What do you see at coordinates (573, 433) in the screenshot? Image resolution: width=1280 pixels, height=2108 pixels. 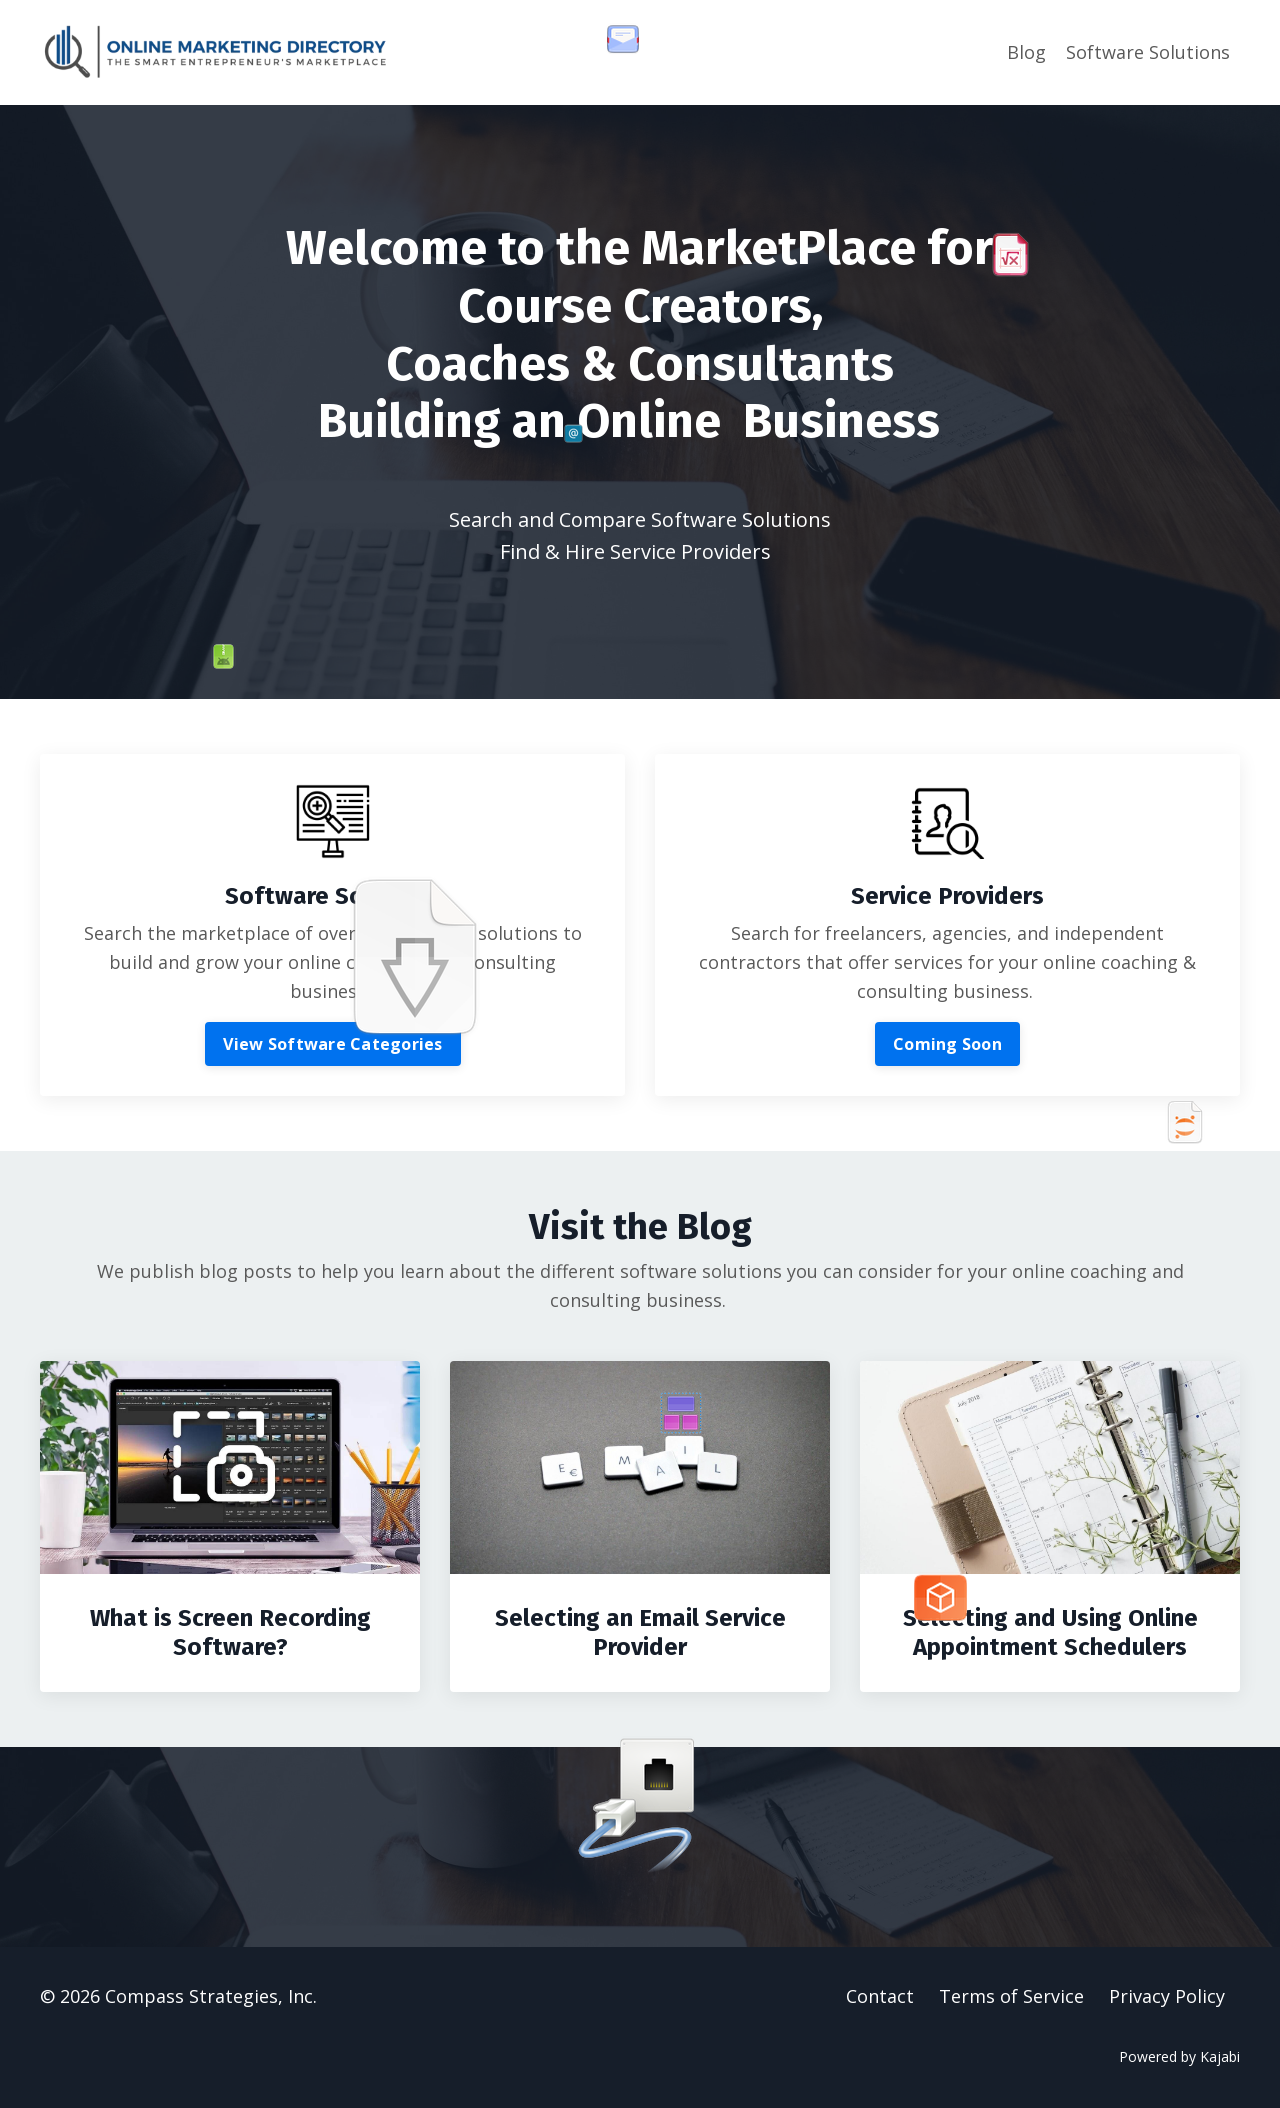 I see `access online accounts settings` at bounding box center [573, 433].